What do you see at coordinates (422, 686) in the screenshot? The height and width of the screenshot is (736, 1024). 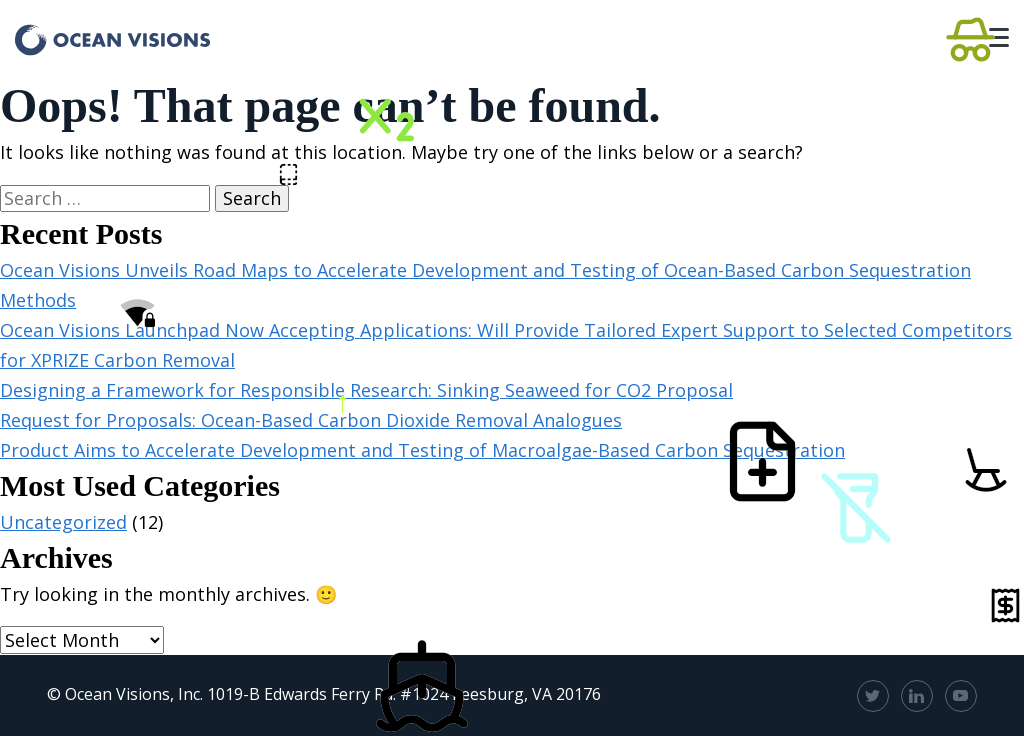 I see `access shipping or delivery options` at bounding box center [422, 686].